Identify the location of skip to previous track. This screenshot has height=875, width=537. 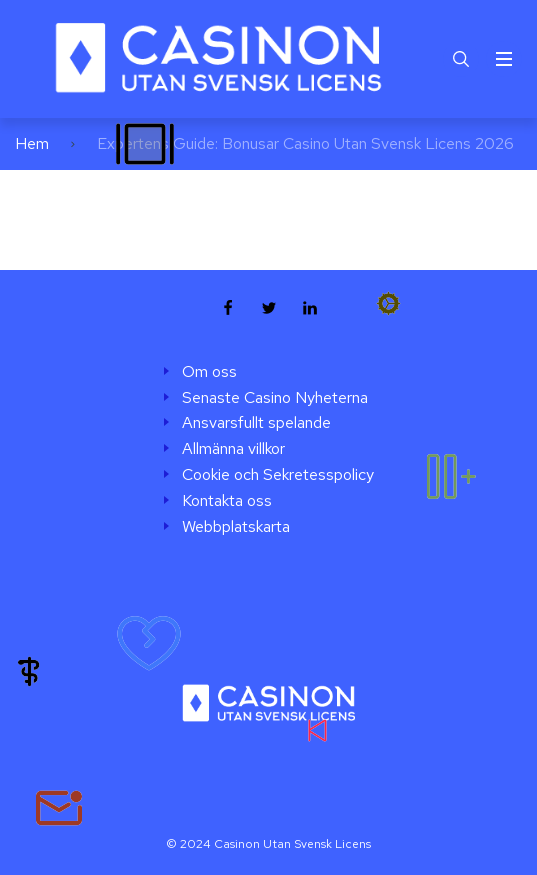
(317, 730).